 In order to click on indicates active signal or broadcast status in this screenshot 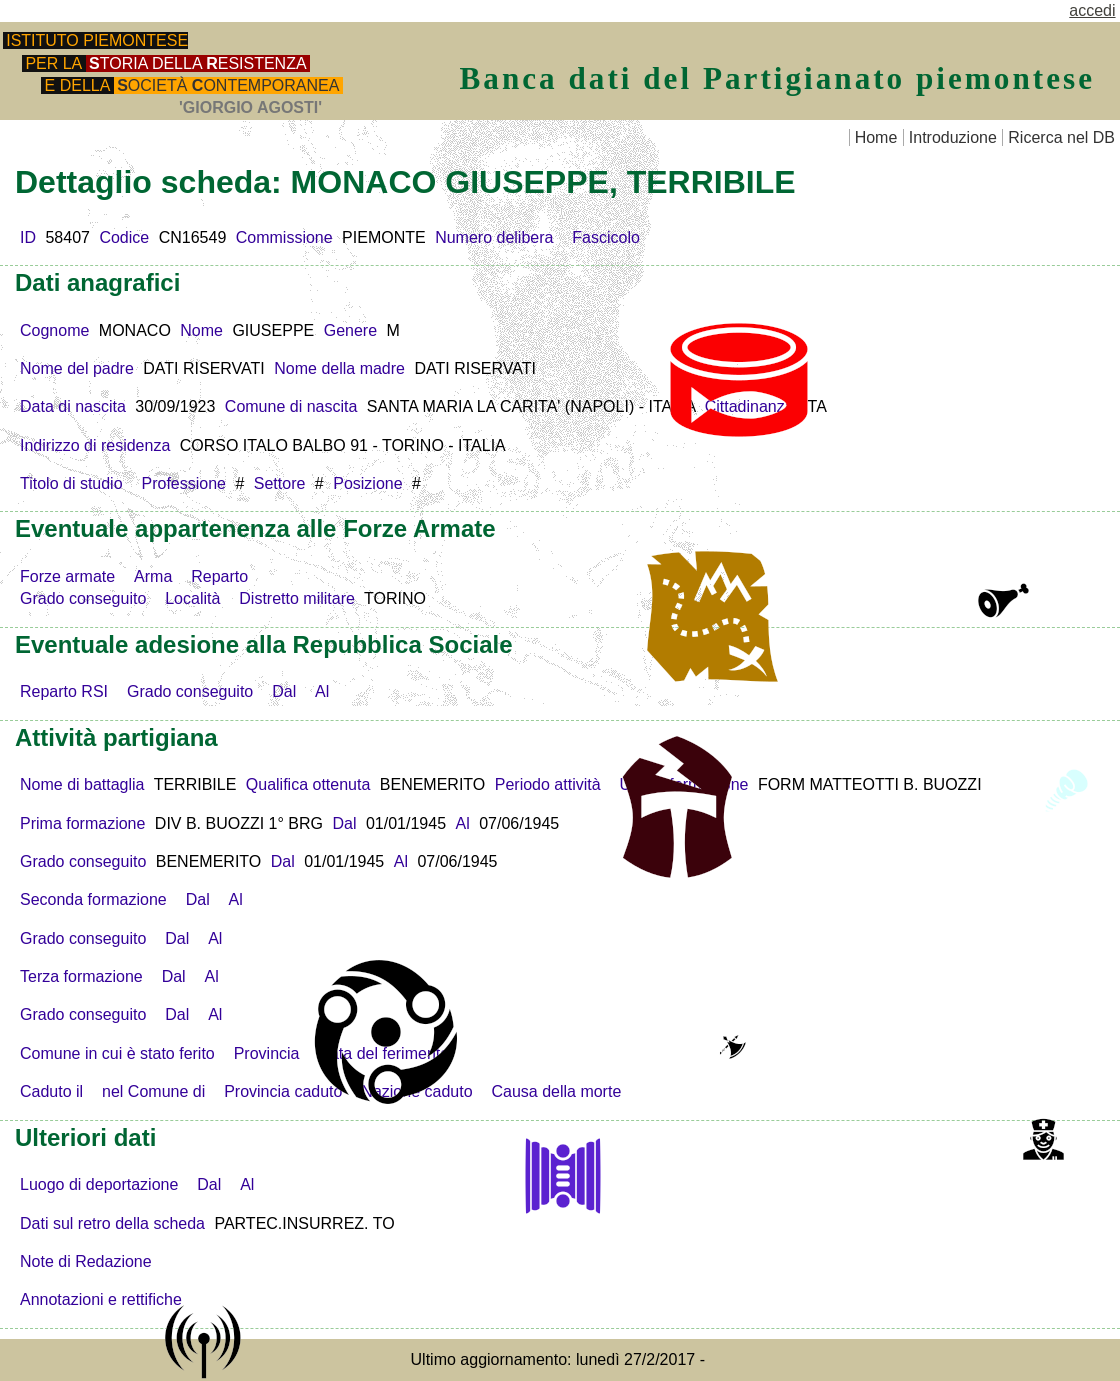, I will do `click(203, 1340)`.